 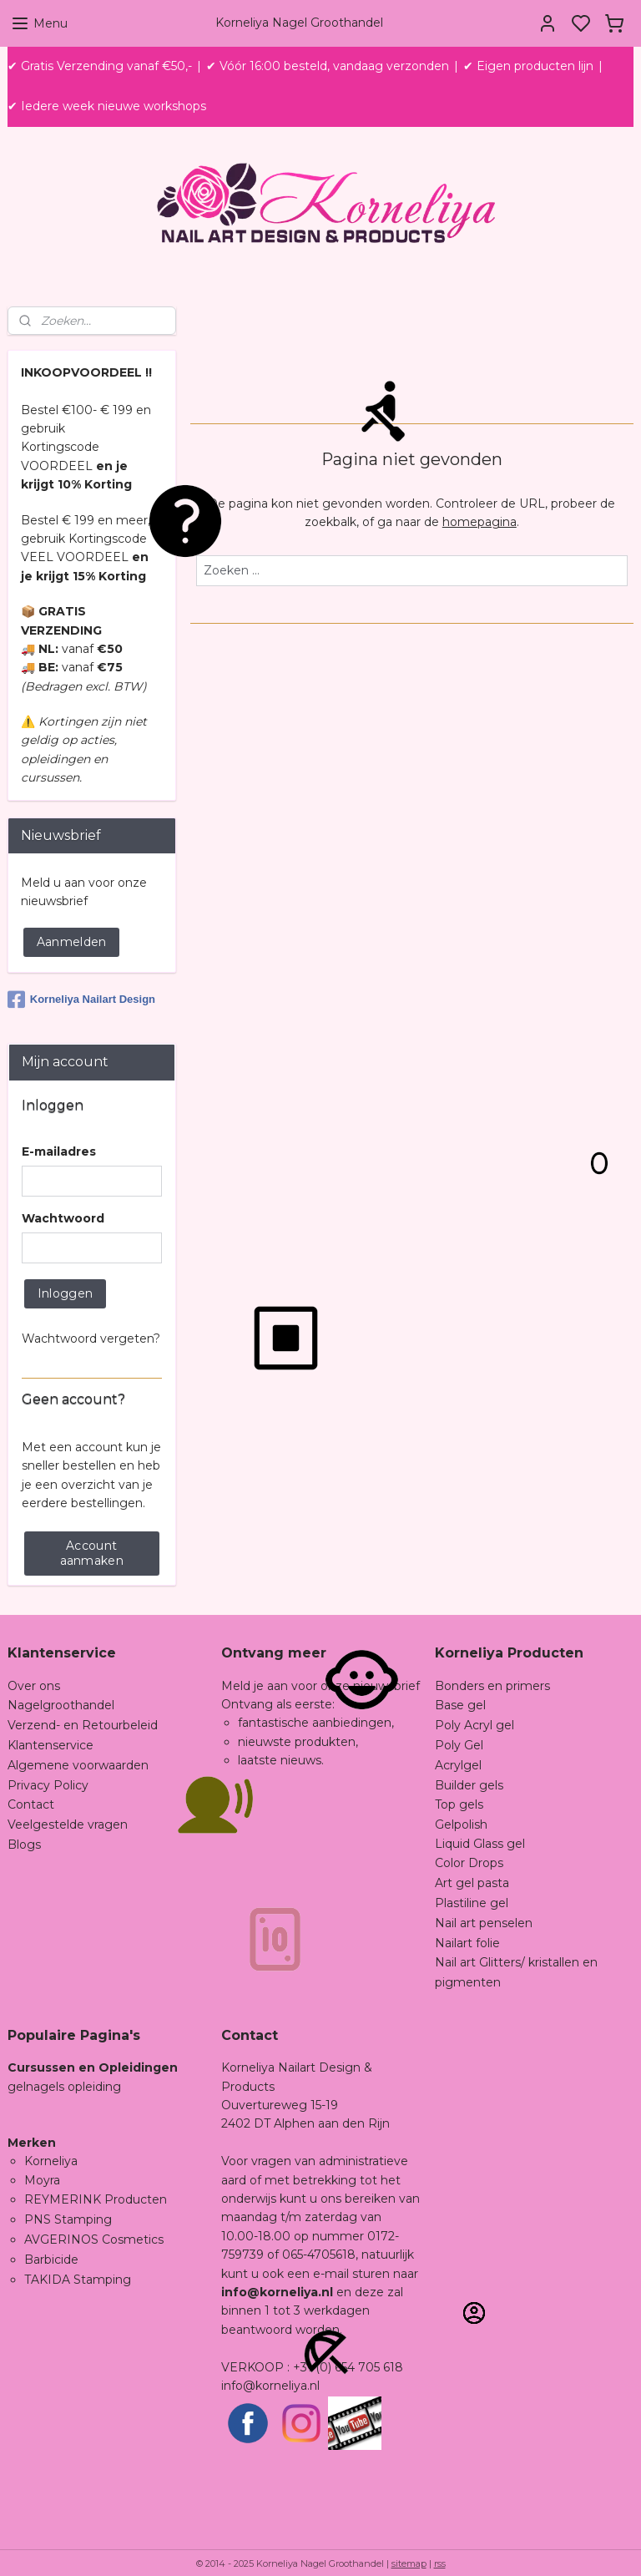 I want to click on access beach or resort amenities, so click(x=326, y=2352).